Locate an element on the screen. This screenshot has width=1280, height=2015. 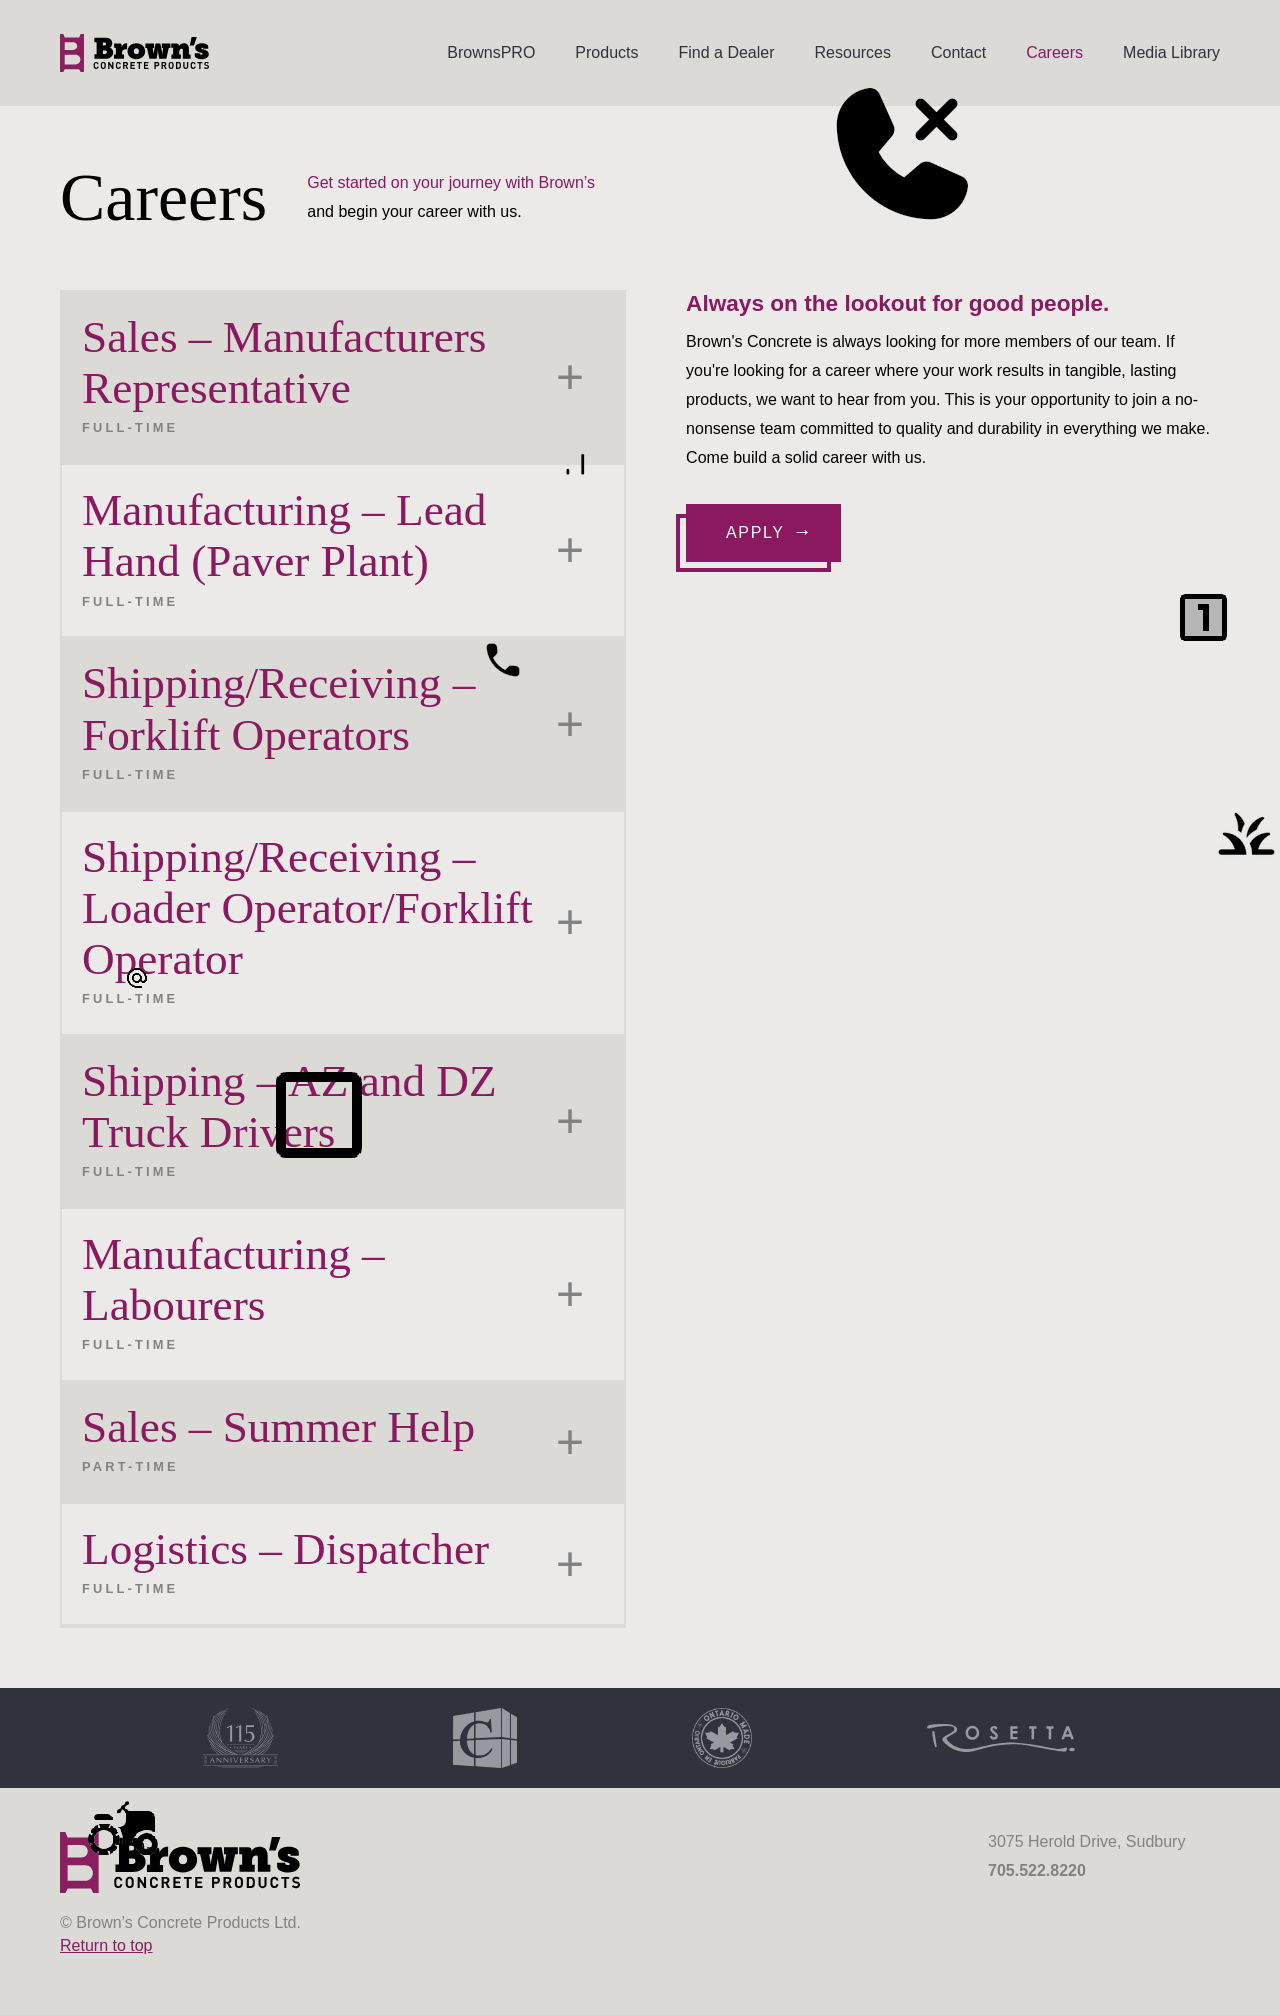
indicates the first item or step in a sequence is located at coordinates (1203, 617).